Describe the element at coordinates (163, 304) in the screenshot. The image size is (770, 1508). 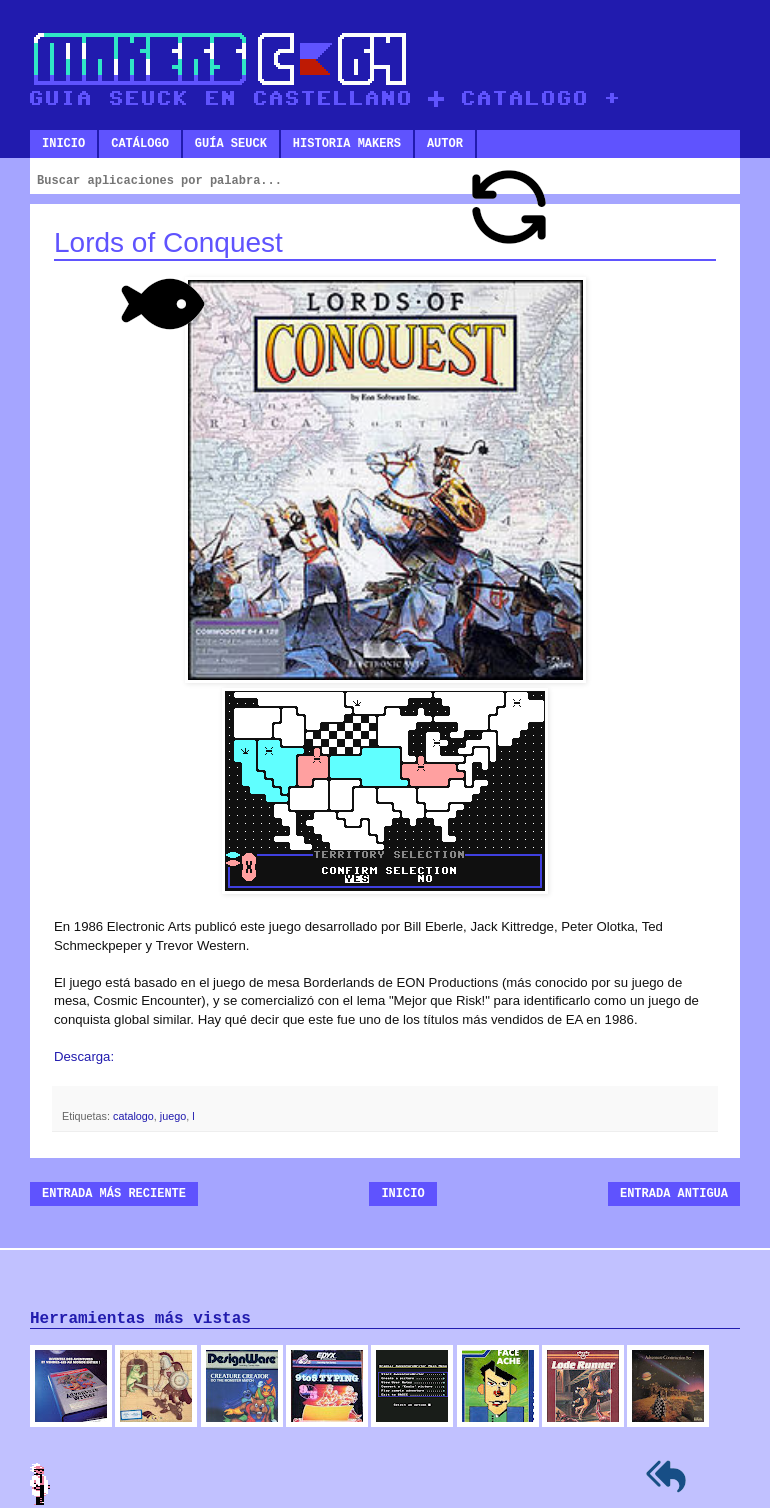
I see `indicates seafood or fish-related content` at that location.